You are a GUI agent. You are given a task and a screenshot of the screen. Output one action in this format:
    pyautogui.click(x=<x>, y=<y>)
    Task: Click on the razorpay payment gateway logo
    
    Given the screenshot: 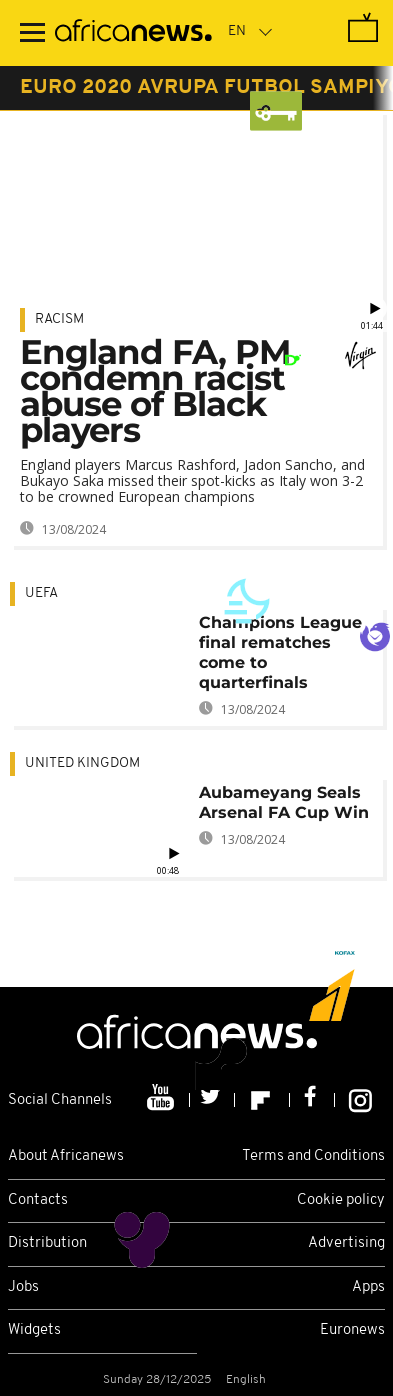 What is the action you would take?
    pyautogui.click(x=332, y=995)
    